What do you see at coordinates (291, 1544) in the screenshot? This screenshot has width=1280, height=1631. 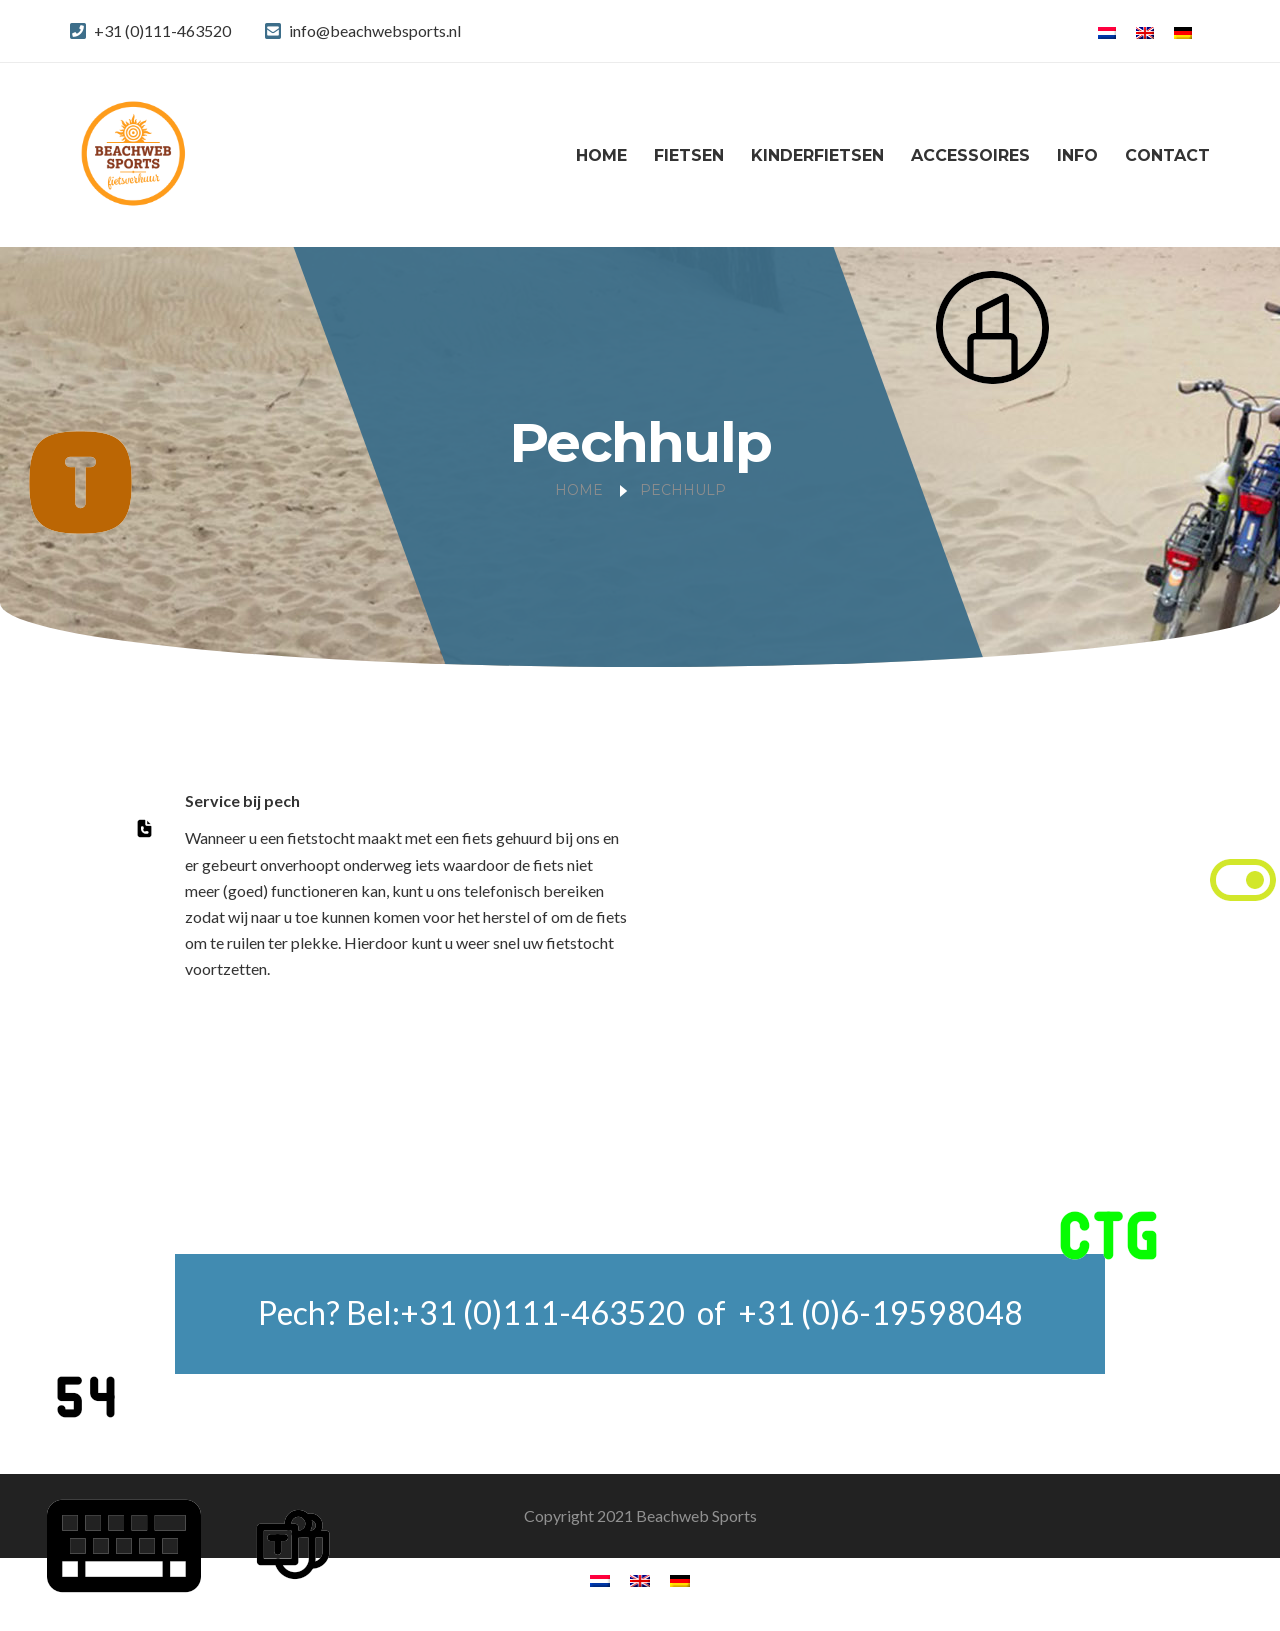 I see `open Microsoft Teams` at bounding box center [291, 1544].